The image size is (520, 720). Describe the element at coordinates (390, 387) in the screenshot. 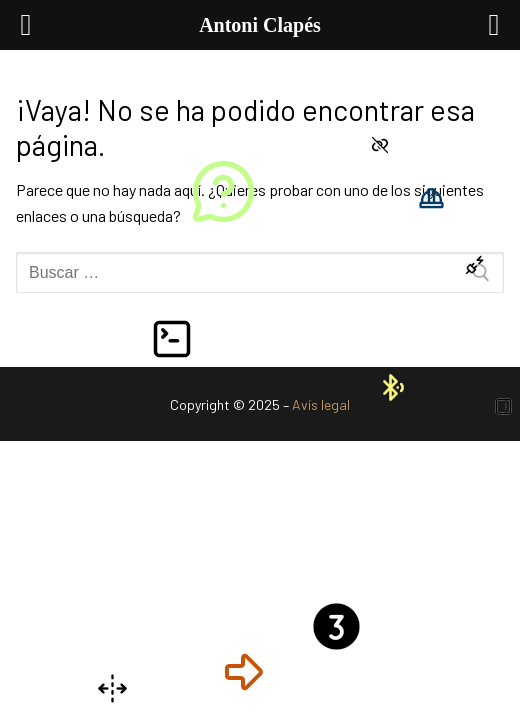

I see `searching for nearby bluetooth devices` at that location.